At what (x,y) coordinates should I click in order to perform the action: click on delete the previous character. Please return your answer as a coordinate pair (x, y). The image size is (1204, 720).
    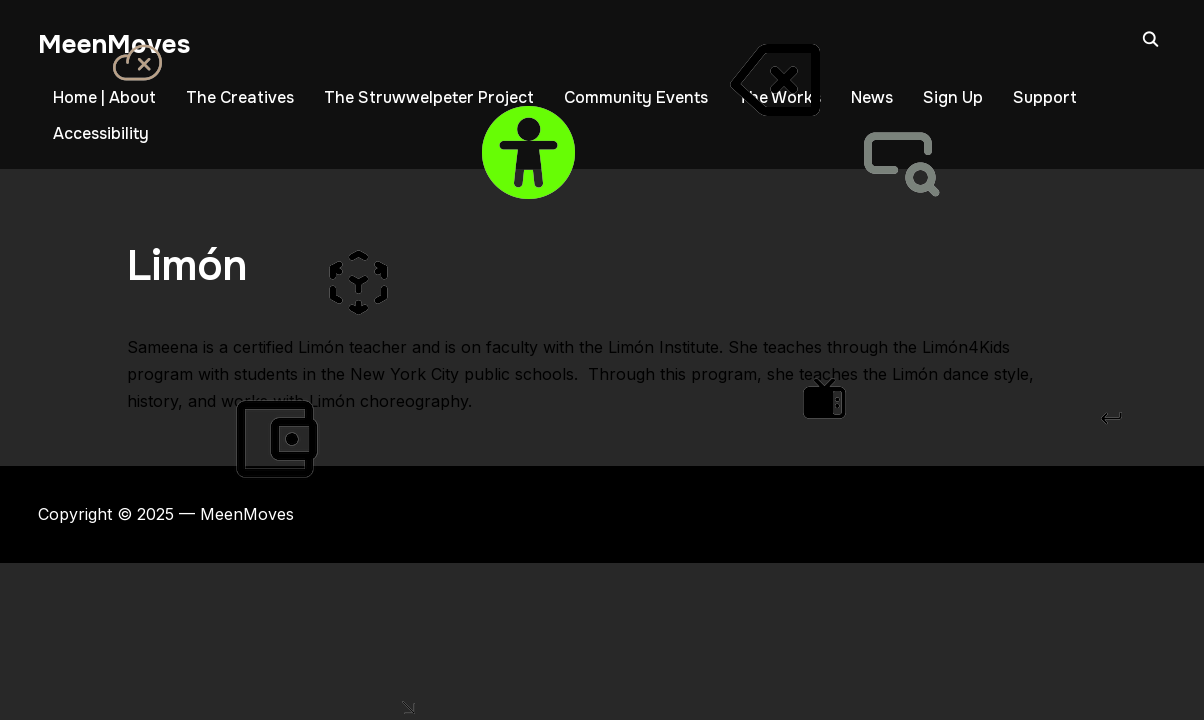
    Looking at the image, I should click on (775, 80).